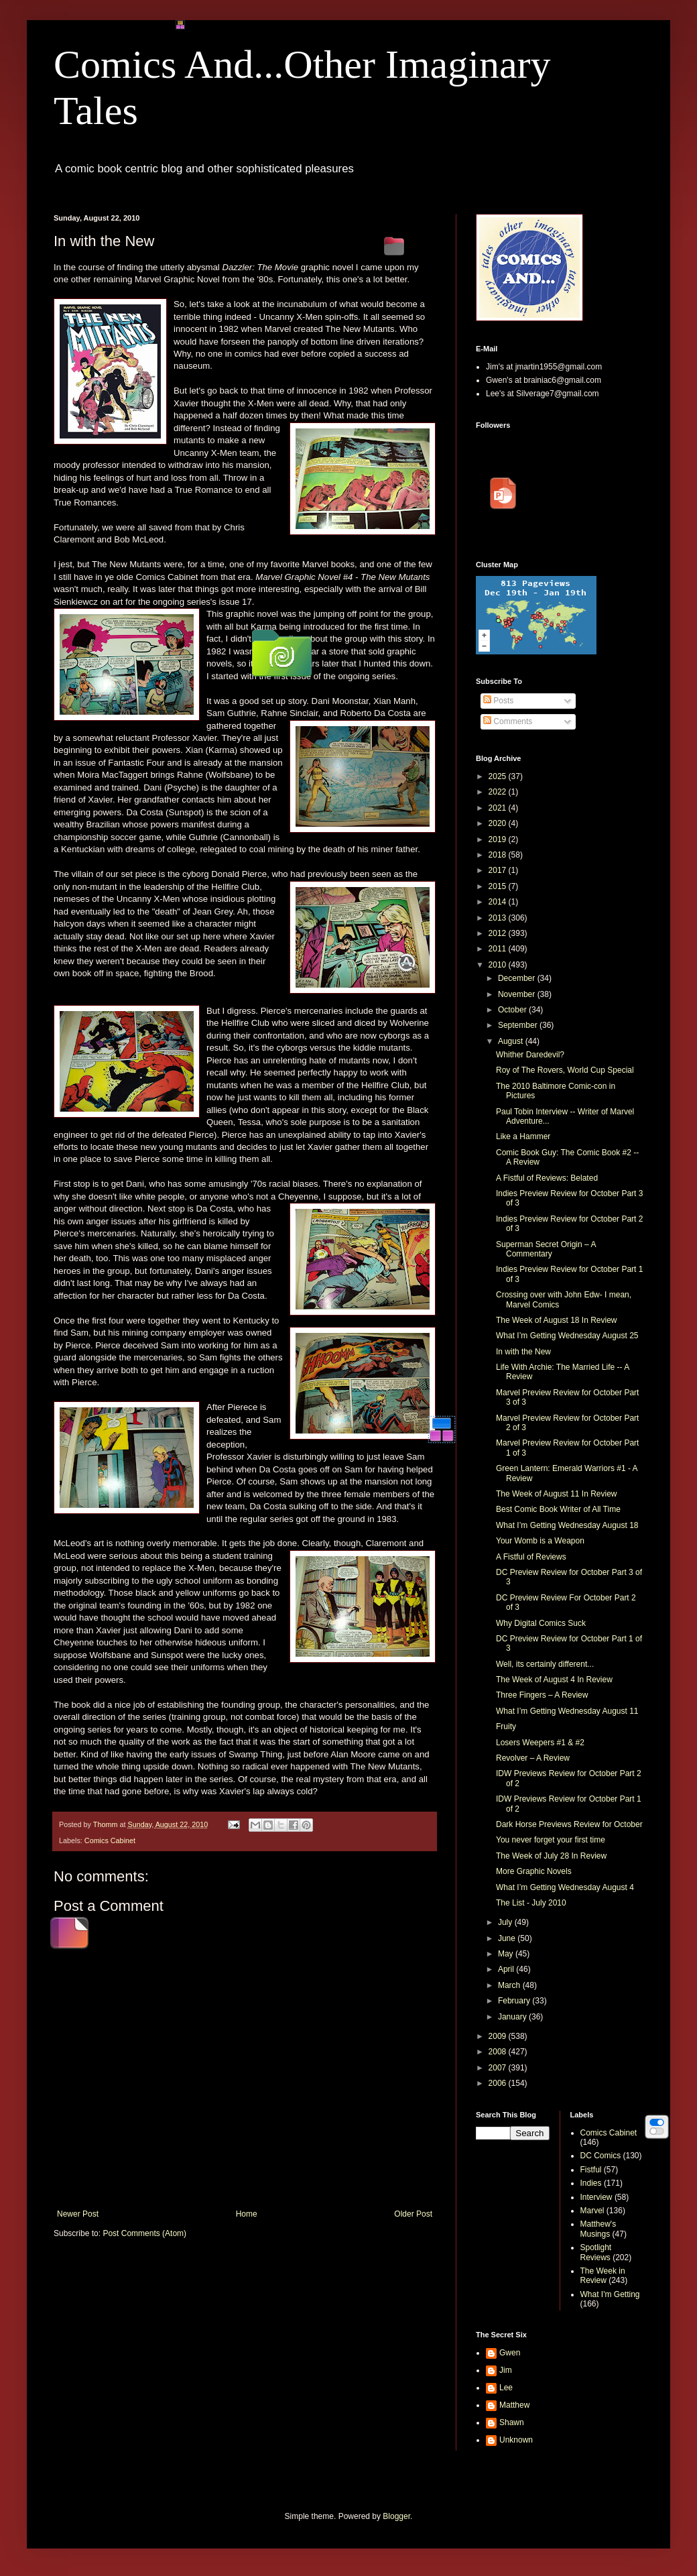 This screenshot has height=2576, width=697. What do you see at coordinates (657, 2127) in the screenshot?
I see `open system tweaks or customization settings` at bounding box center [657, 2127].